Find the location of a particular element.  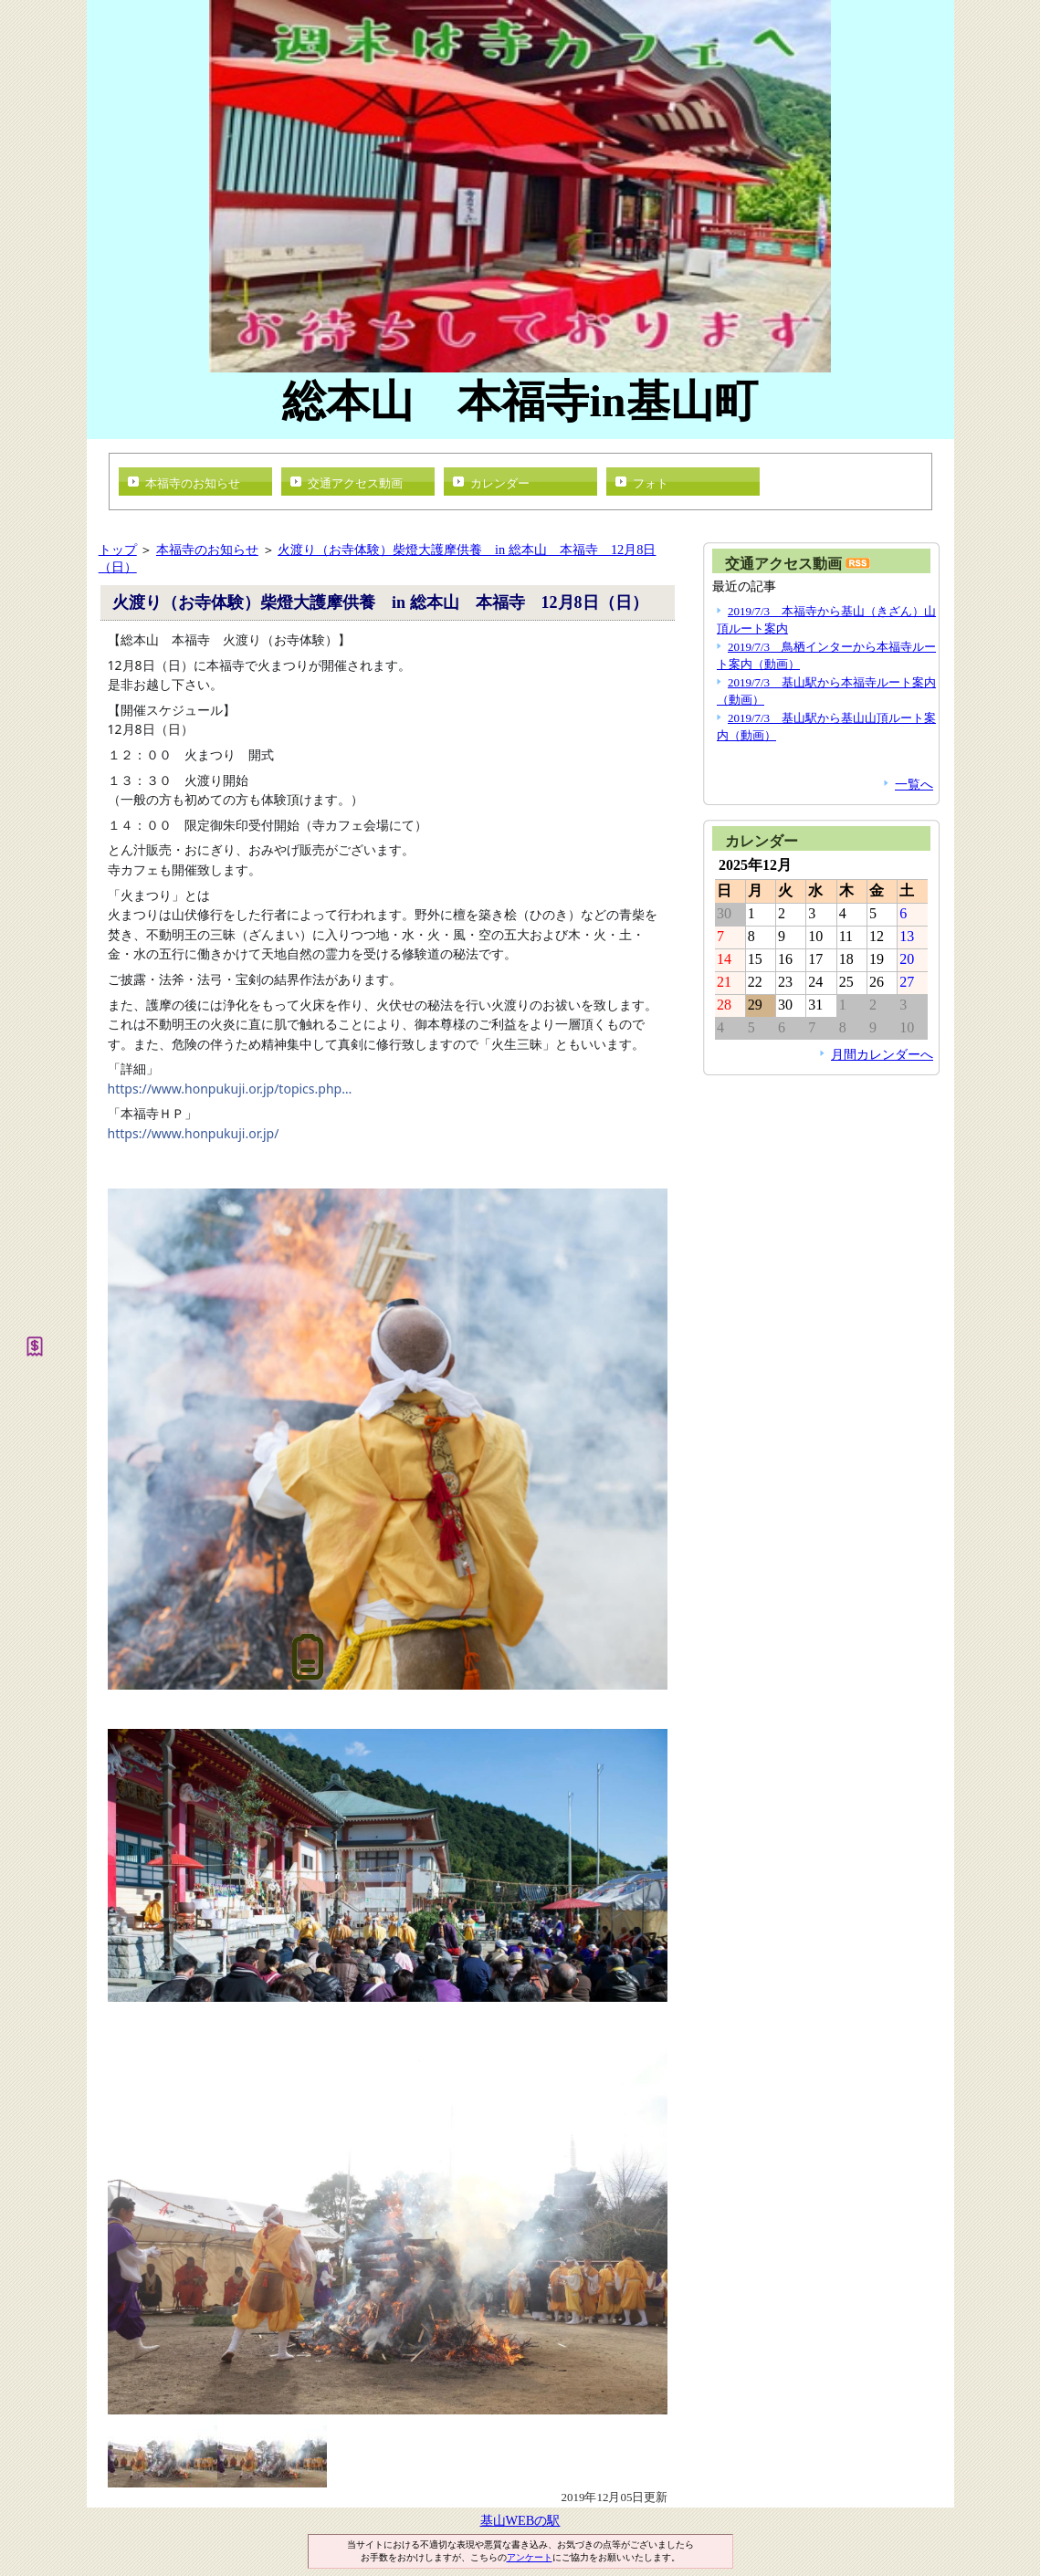

indicates medium battery level is located at coordinates (308, 1657).